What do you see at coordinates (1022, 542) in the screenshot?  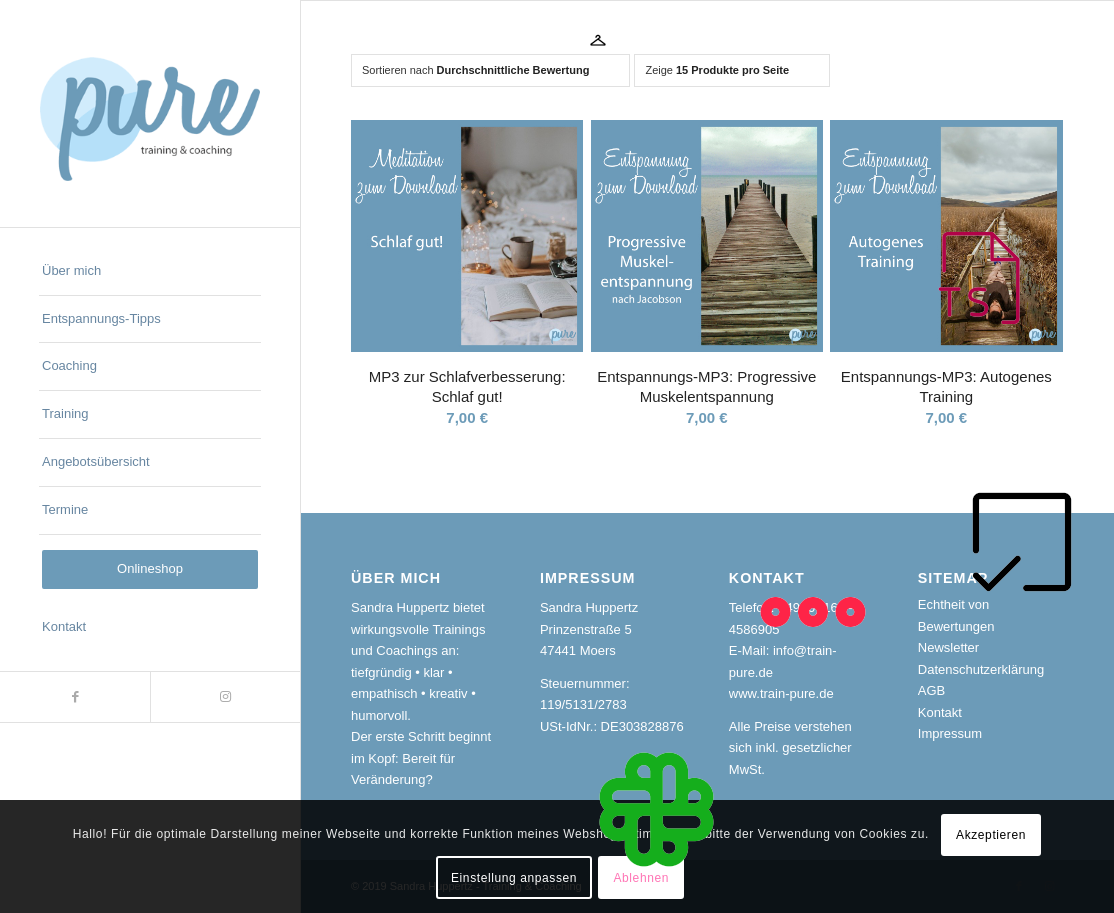 I see `mark task as complete` at bounding box center [1022, 542].